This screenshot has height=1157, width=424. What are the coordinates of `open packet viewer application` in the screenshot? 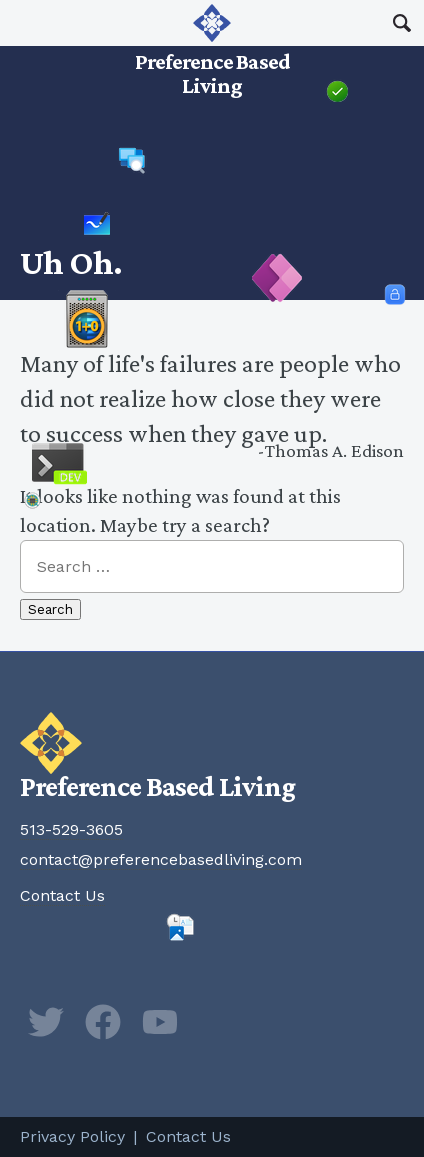 It's located at (132, 161).